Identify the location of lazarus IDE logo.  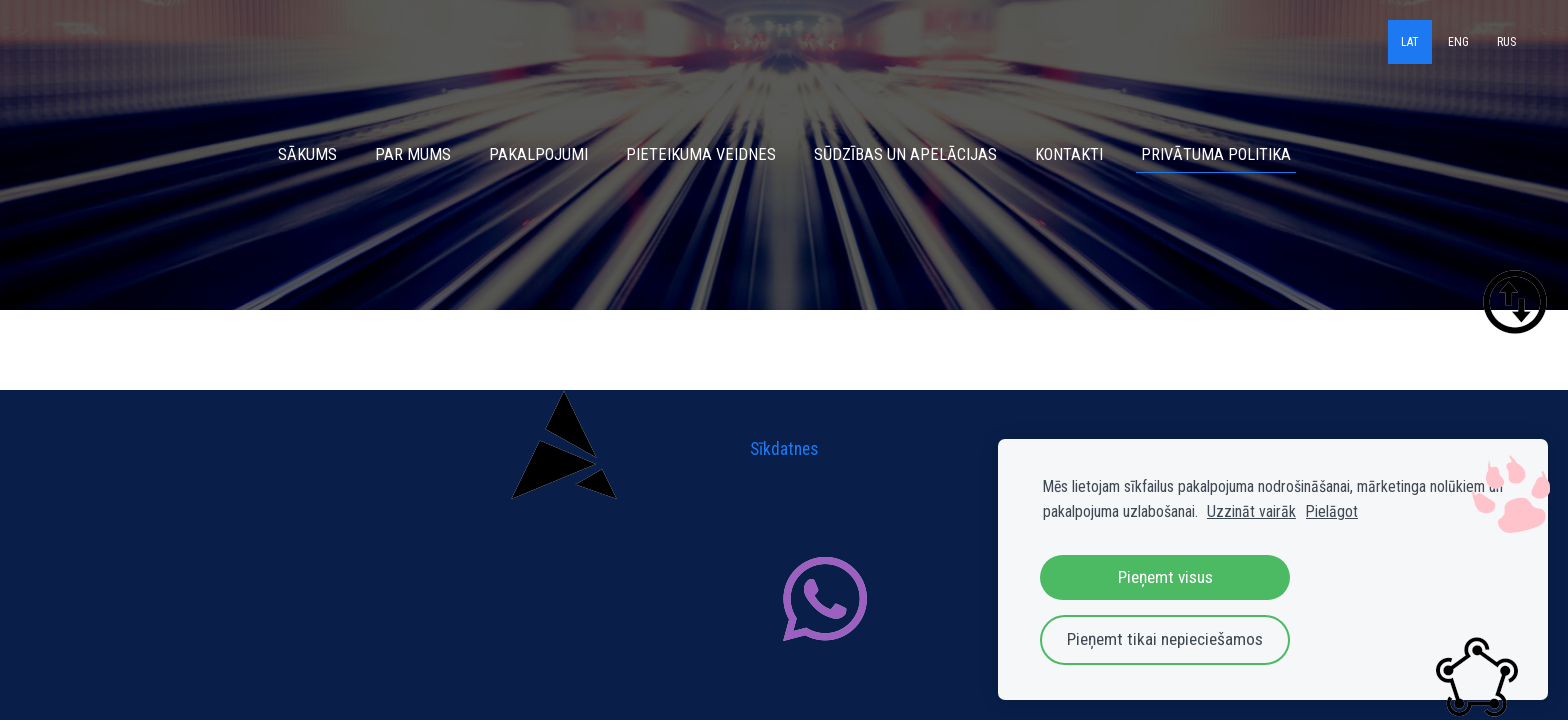
(1511, 494).